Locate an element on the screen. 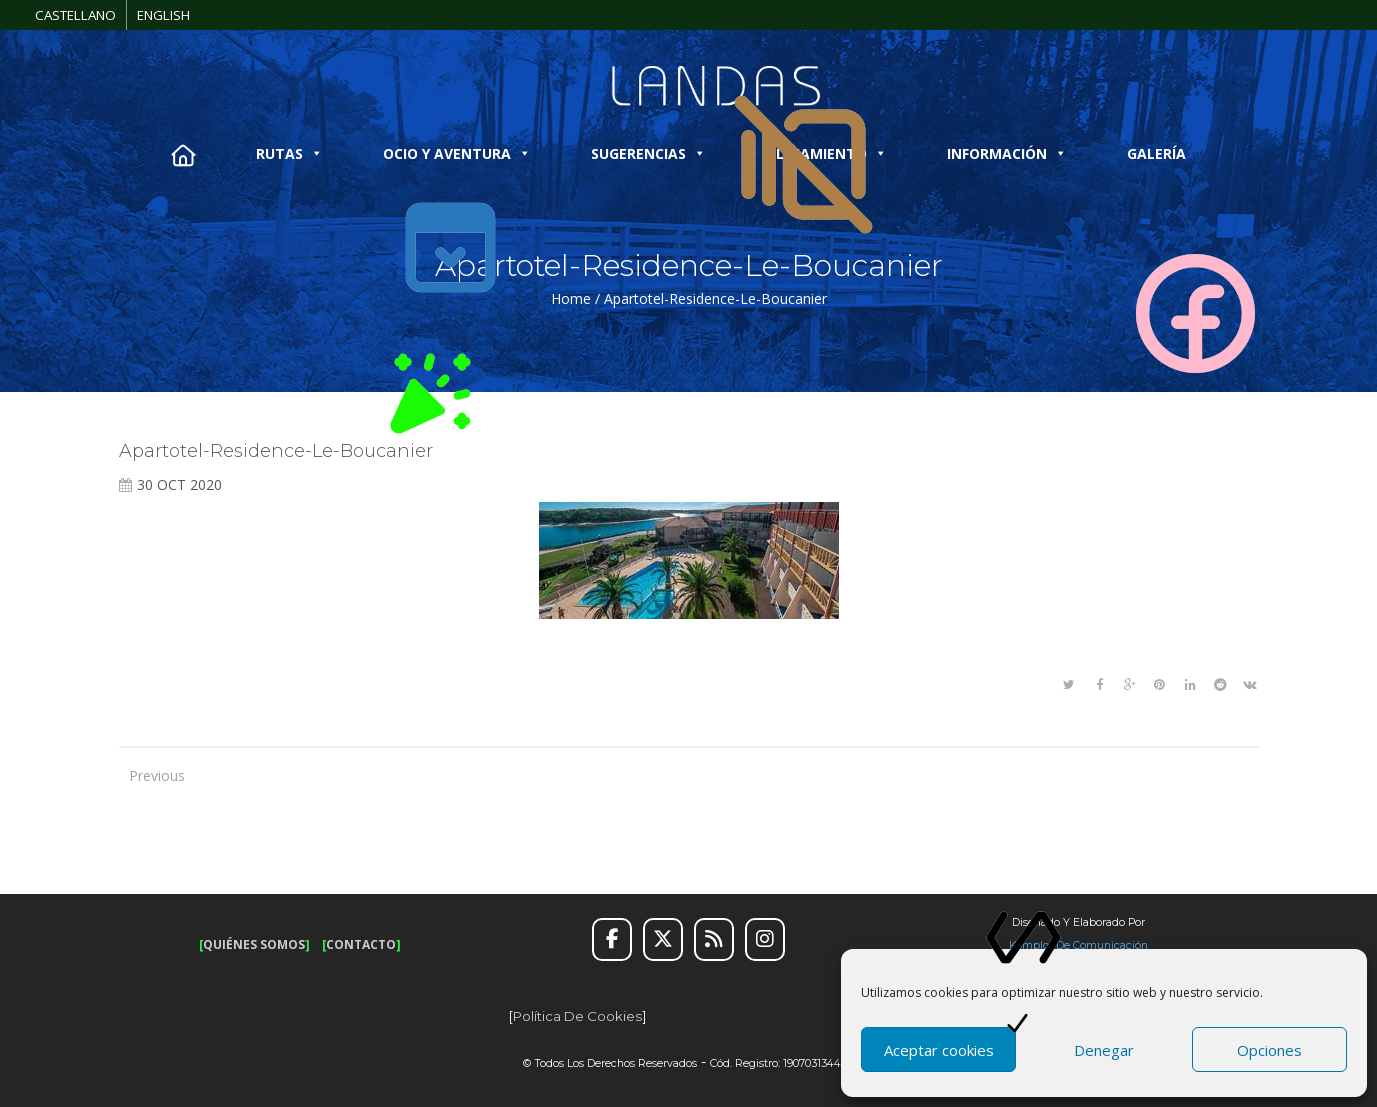 The width and height of the screenshot is (1377, 1107). version history unavailable is located at coordinates (803, 164).